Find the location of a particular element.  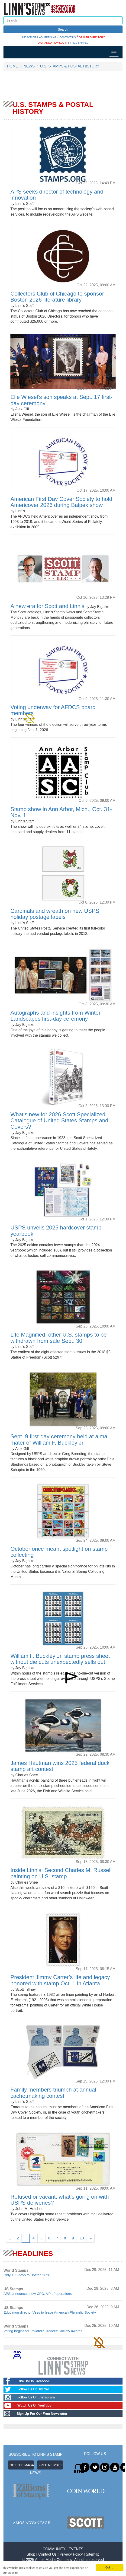

indicates volcanic or geothermal activity is located at coordinates (17, 2355).